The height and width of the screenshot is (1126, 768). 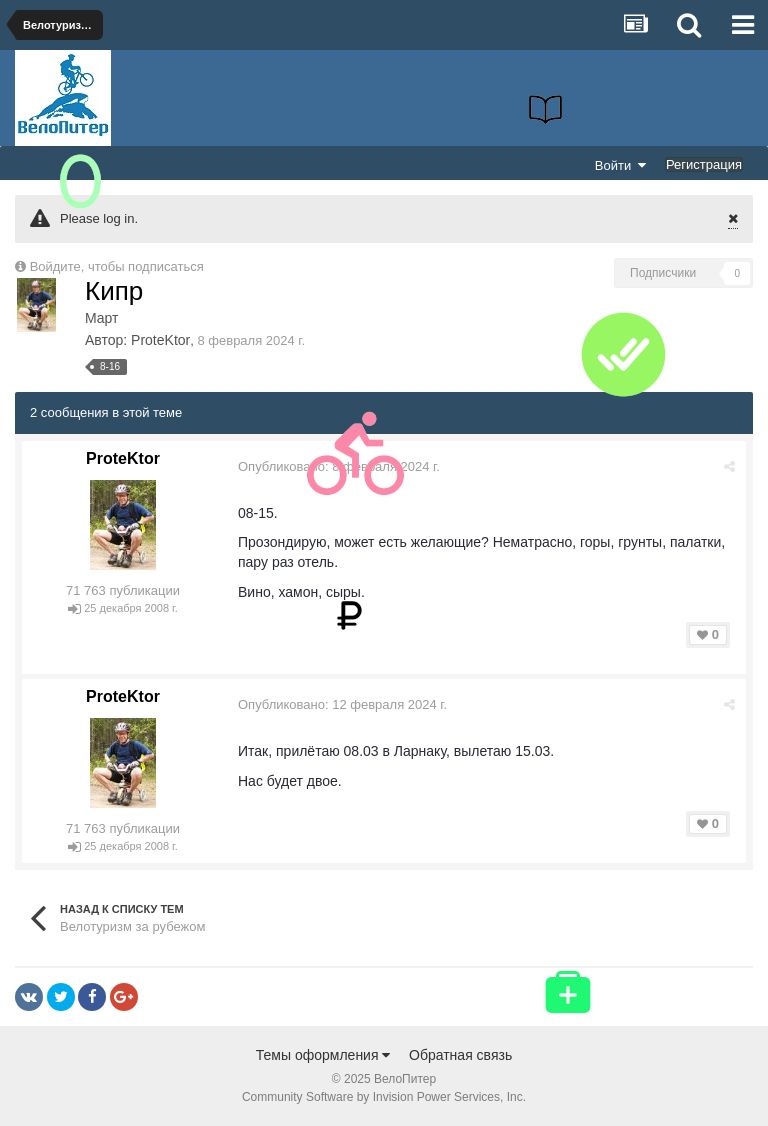 I want to click on indicates task or item has been fully completed, so click(x=623, y=354).